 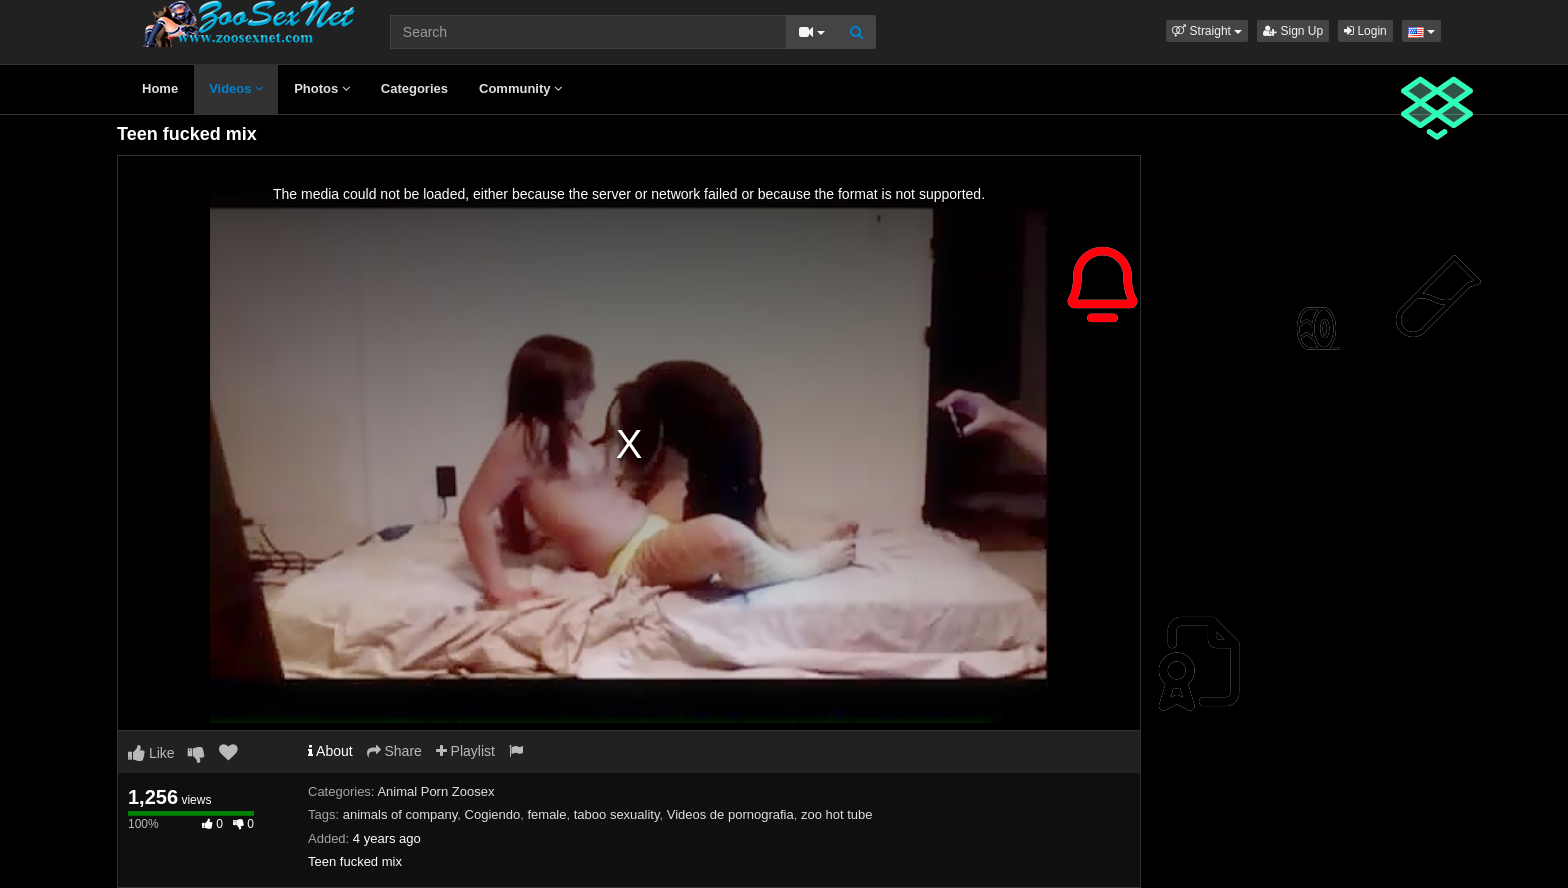 I want to click on access experimental or beta features, so click(x=1437, y=296).